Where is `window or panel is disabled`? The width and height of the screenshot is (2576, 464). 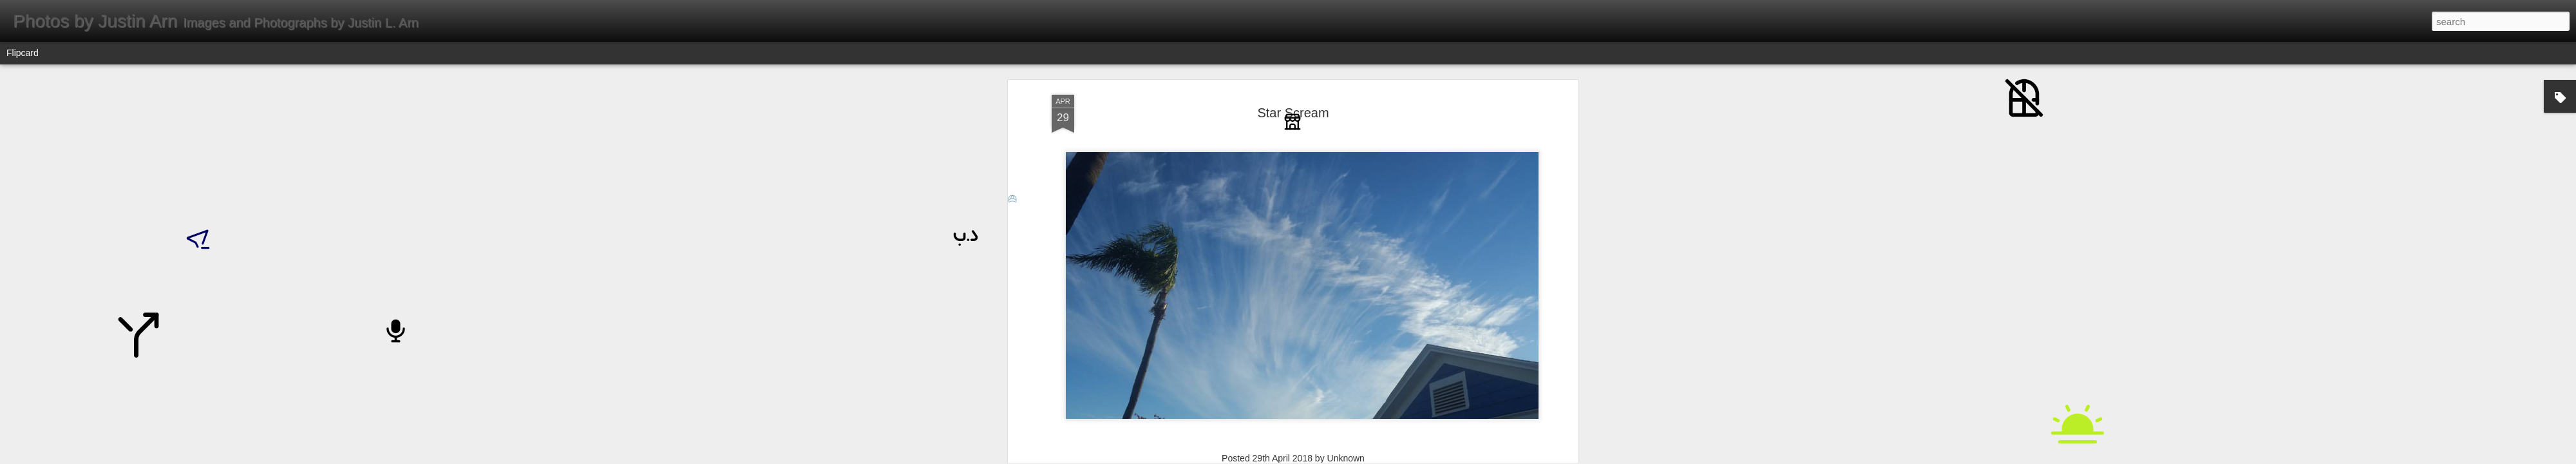
window or panel is disabled is located at coordinates (2024, 98).